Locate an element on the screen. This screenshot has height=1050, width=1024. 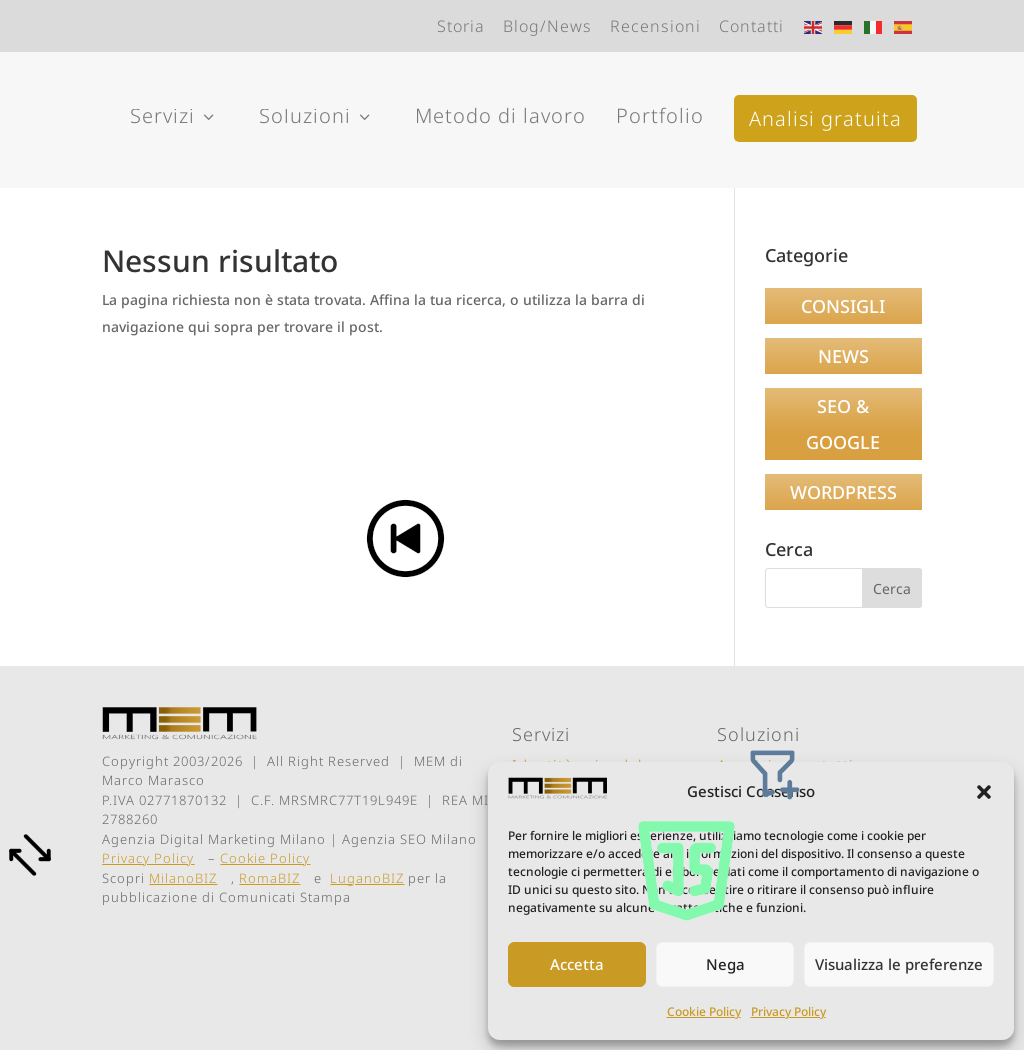
resize element diagonally is located at coordinates (30, 855).